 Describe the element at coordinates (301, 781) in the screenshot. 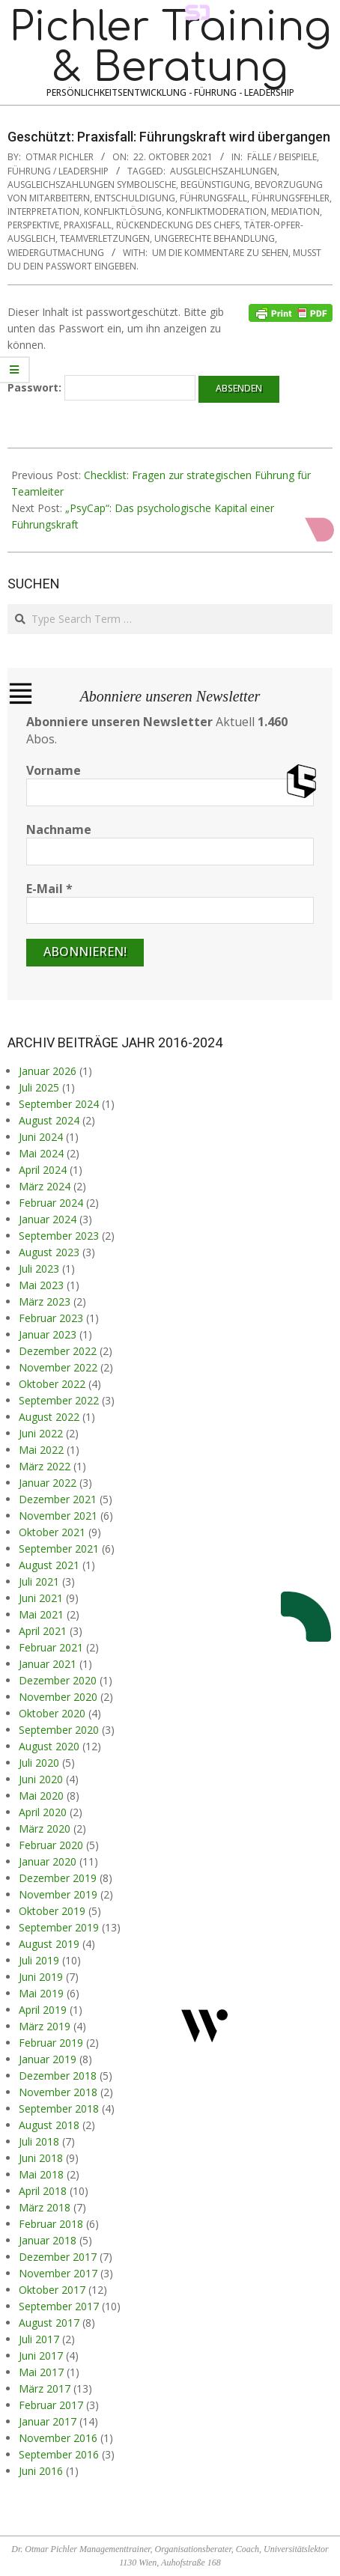

I see `loot crate subscription service logo` at that location.